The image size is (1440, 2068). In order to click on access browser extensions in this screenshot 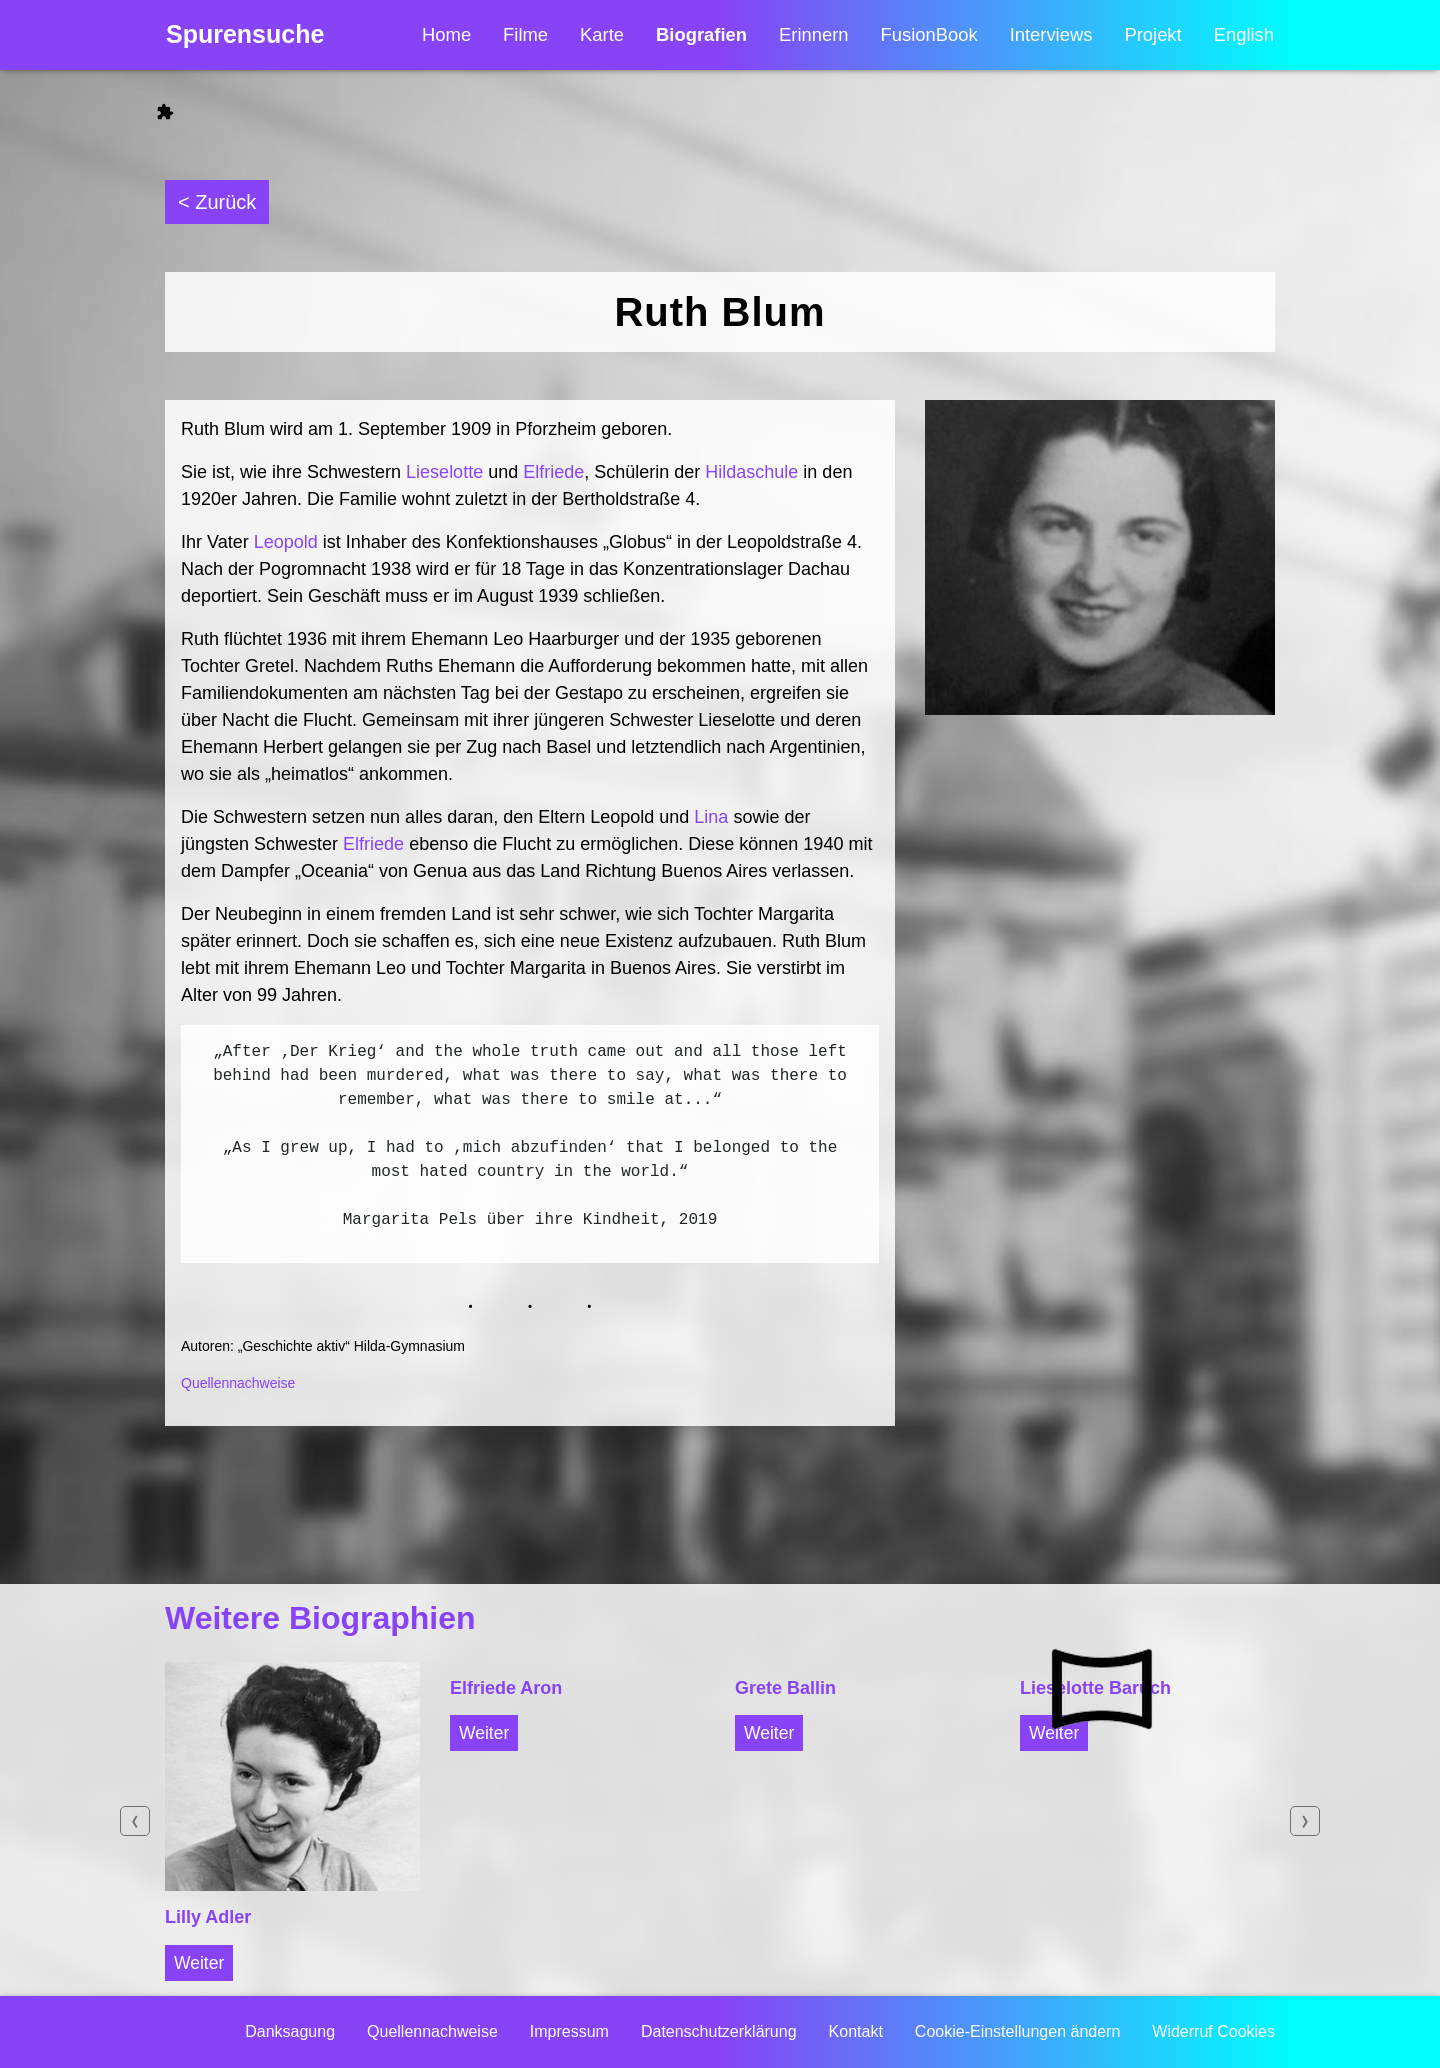, I will do `click(165, 112)`.